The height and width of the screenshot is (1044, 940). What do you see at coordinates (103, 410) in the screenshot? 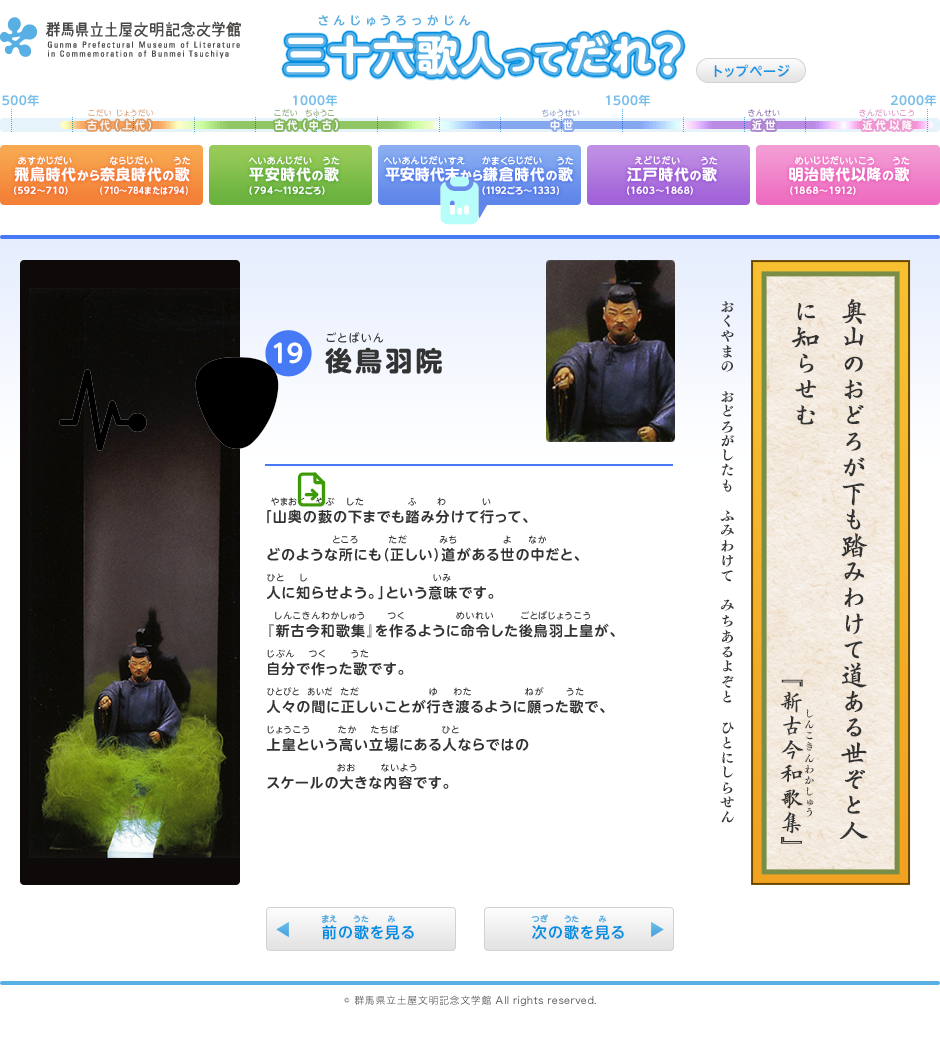
I see `view activity or health metrics` at bounding box center [103, 410].